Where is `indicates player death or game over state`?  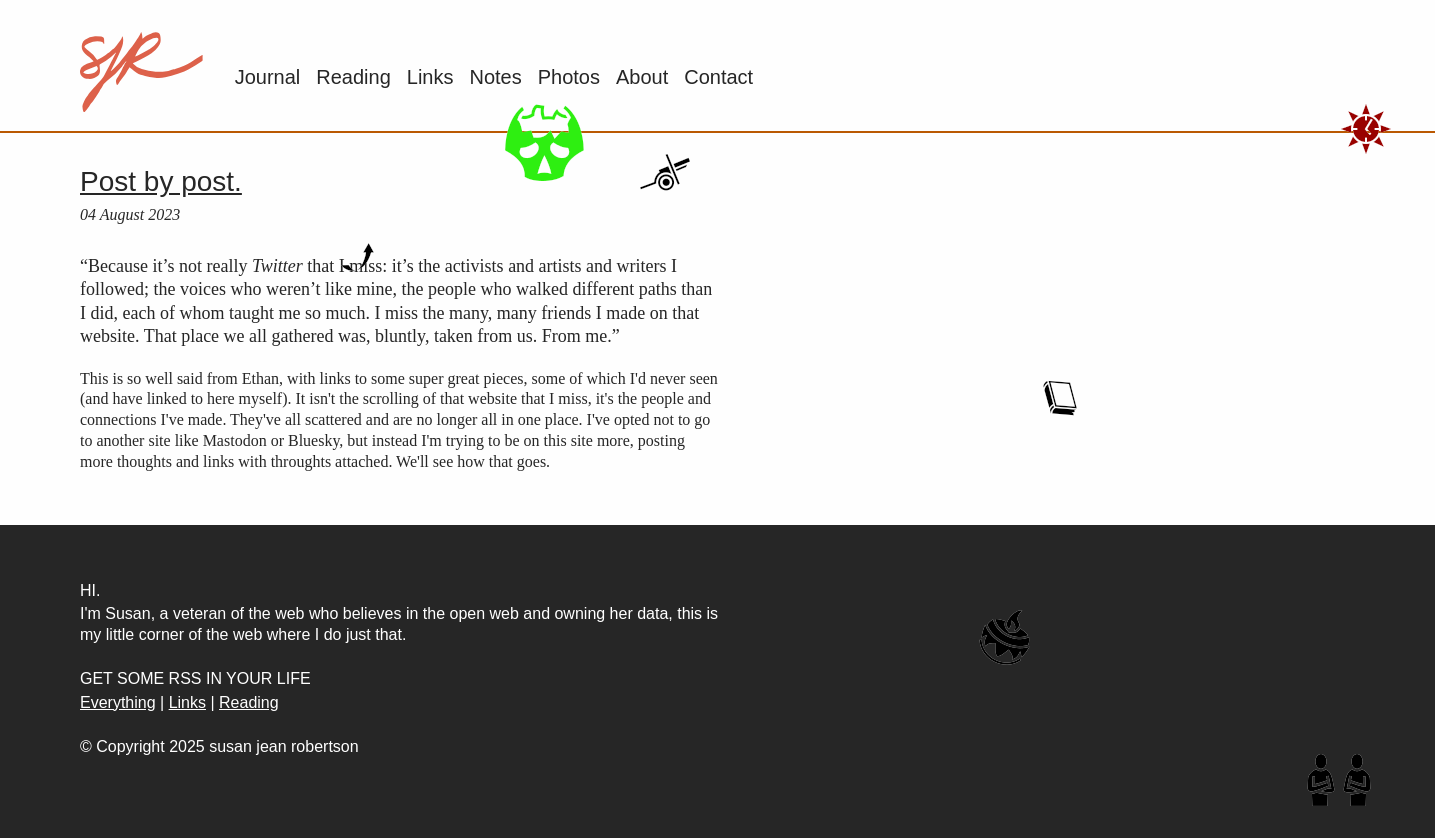 indicates player death or game over state is located at coordinates (544, 143).